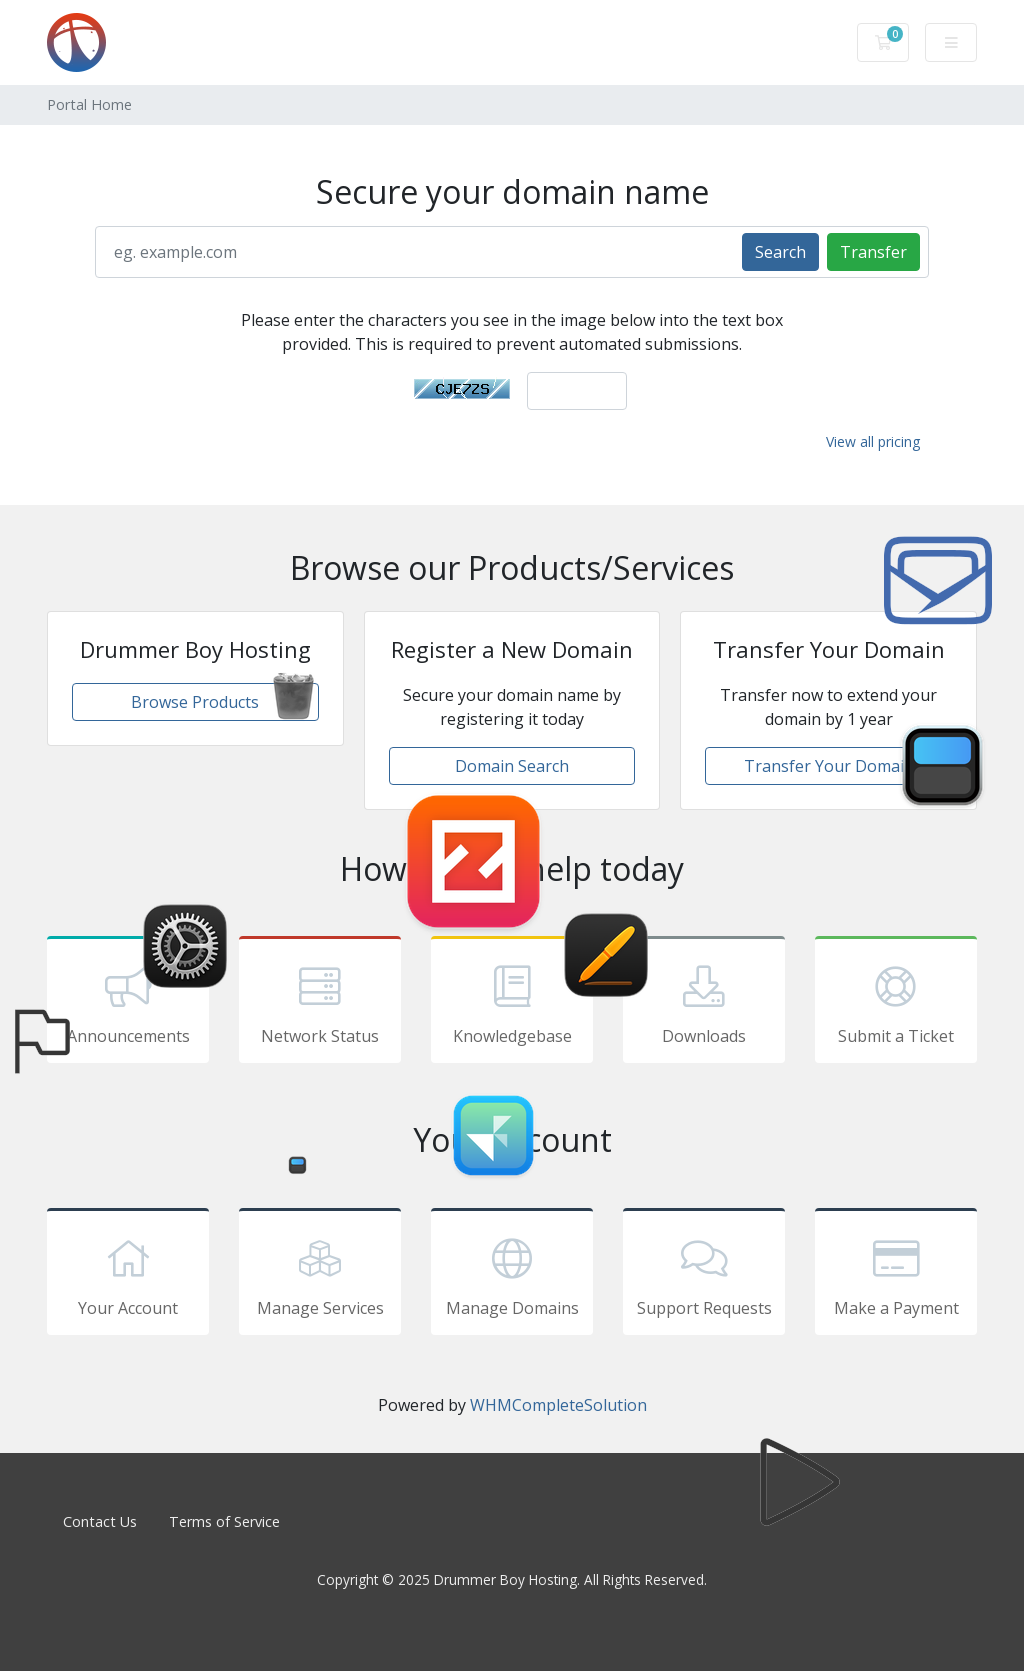 The width and height of the screenshot is (1024, 1671). Describe the element at coordinates (473, 861) in the screenshot. I see `open Zrythm digital audio workstation` at that location.